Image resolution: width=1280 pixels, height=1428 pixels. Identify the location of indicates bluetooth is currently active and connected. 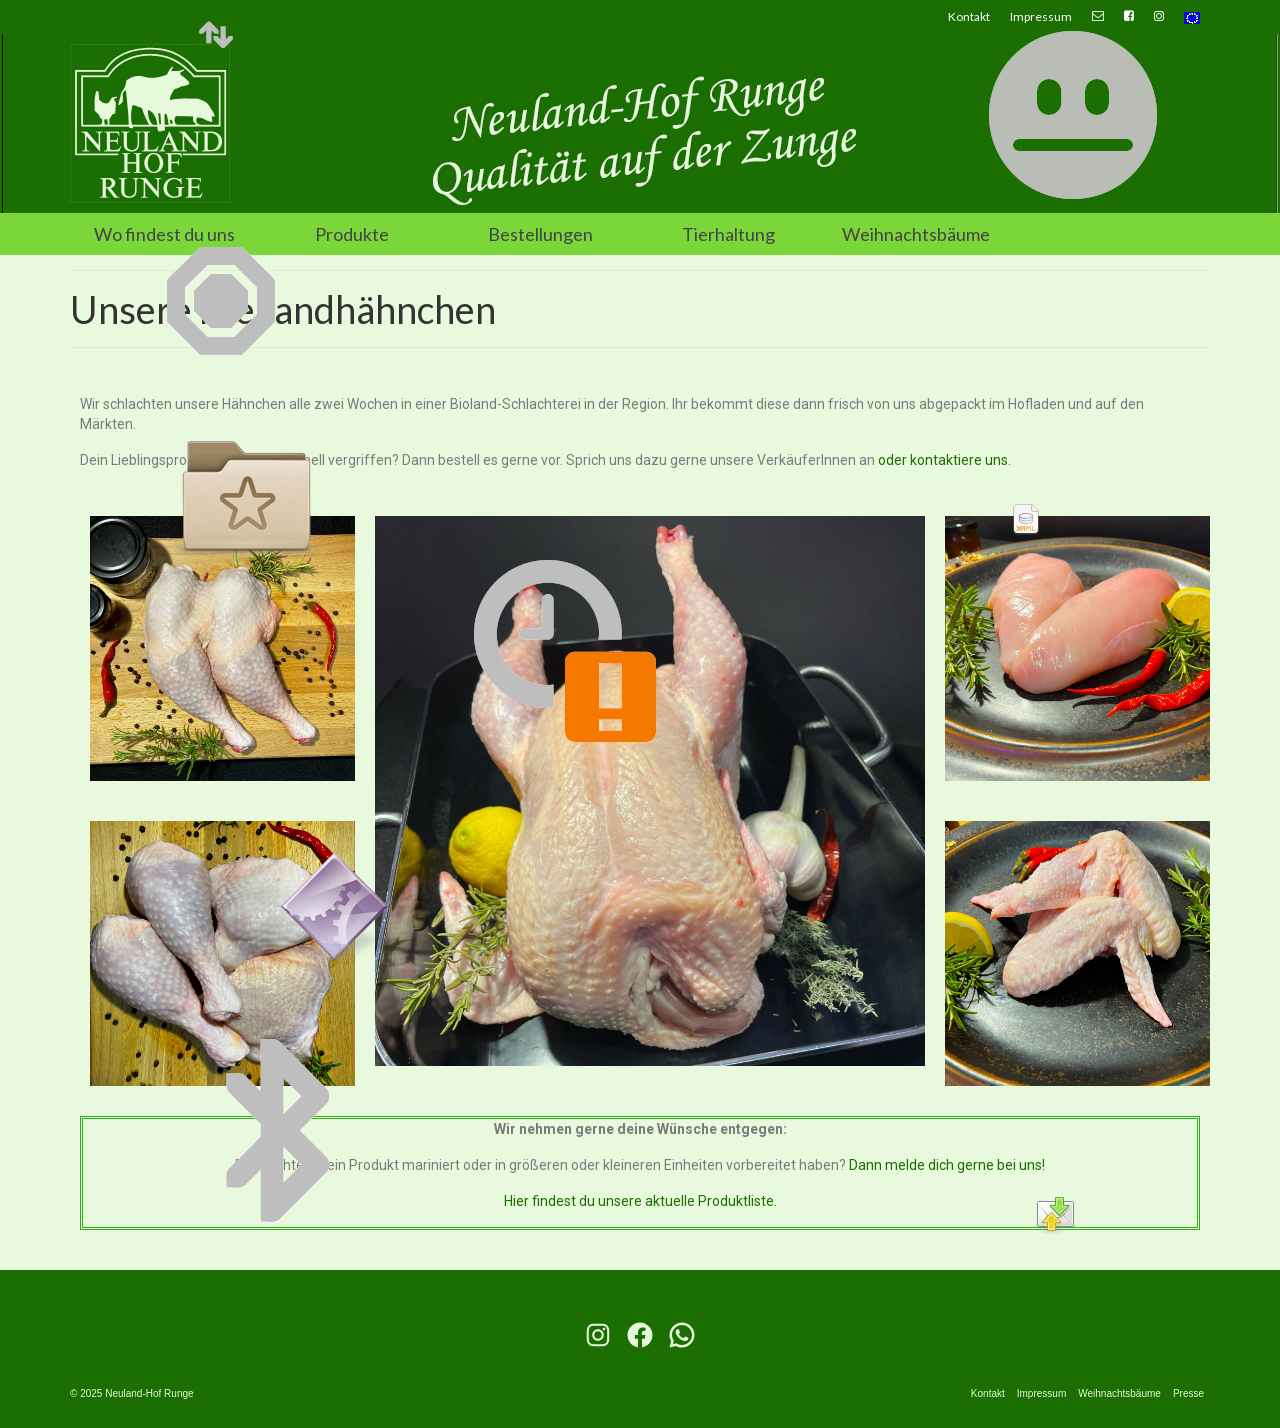
(283, 1130).